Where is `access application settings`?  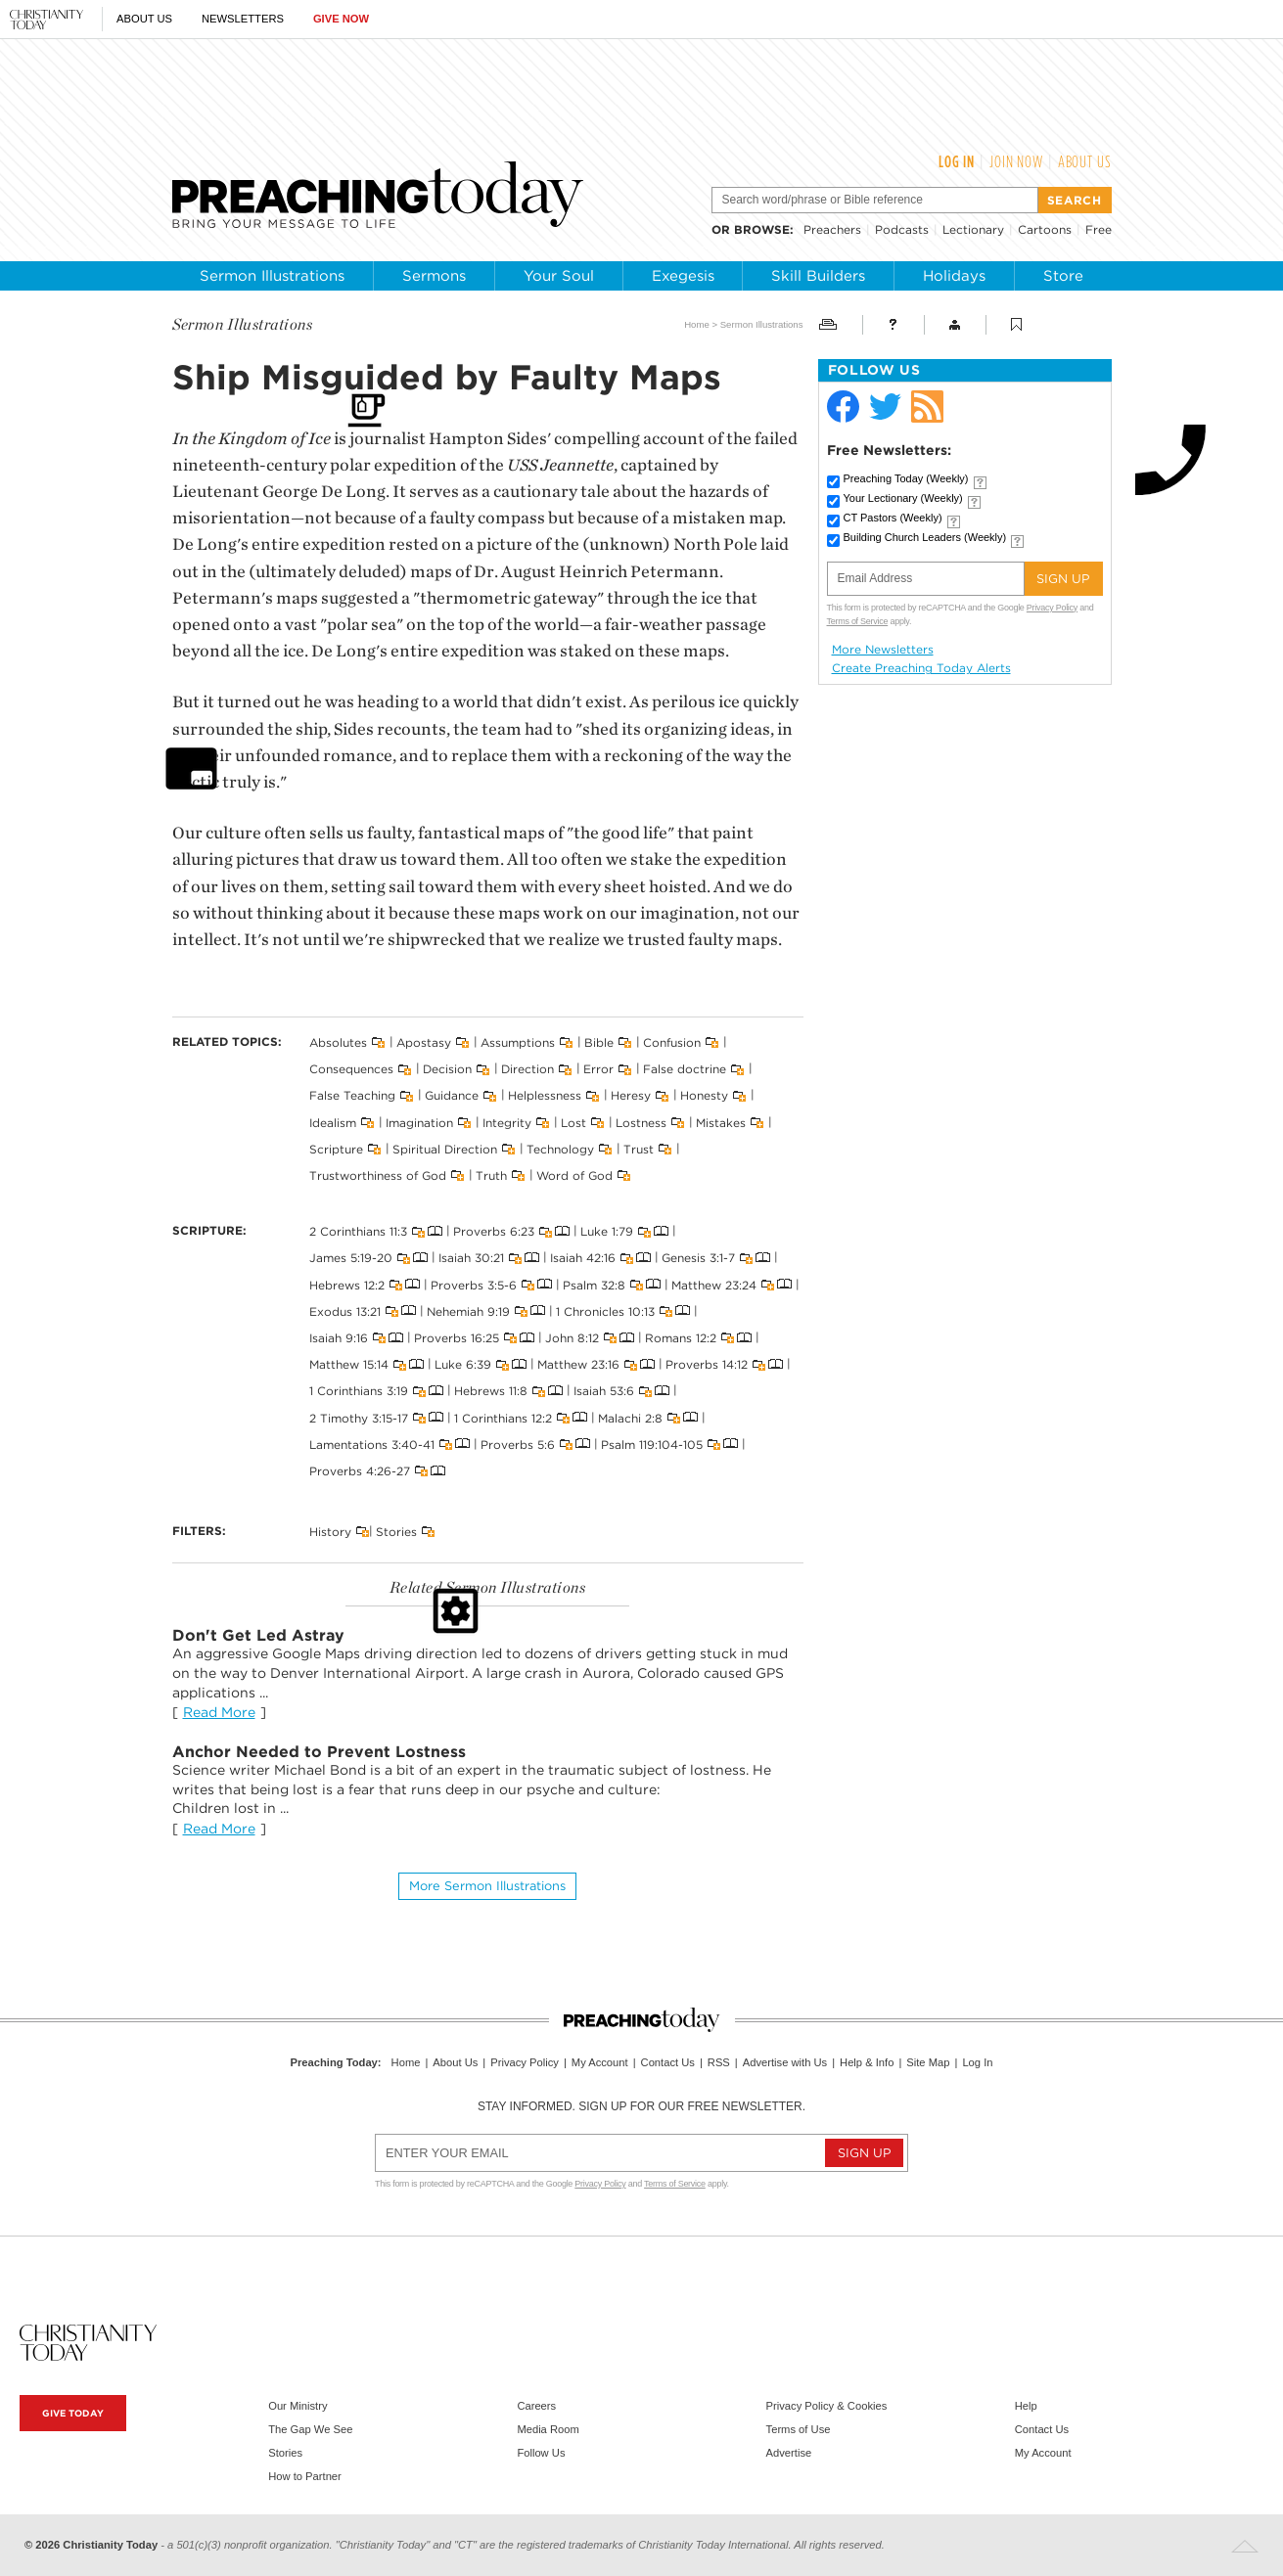 access application settings is located at coordinates (455, 1610).